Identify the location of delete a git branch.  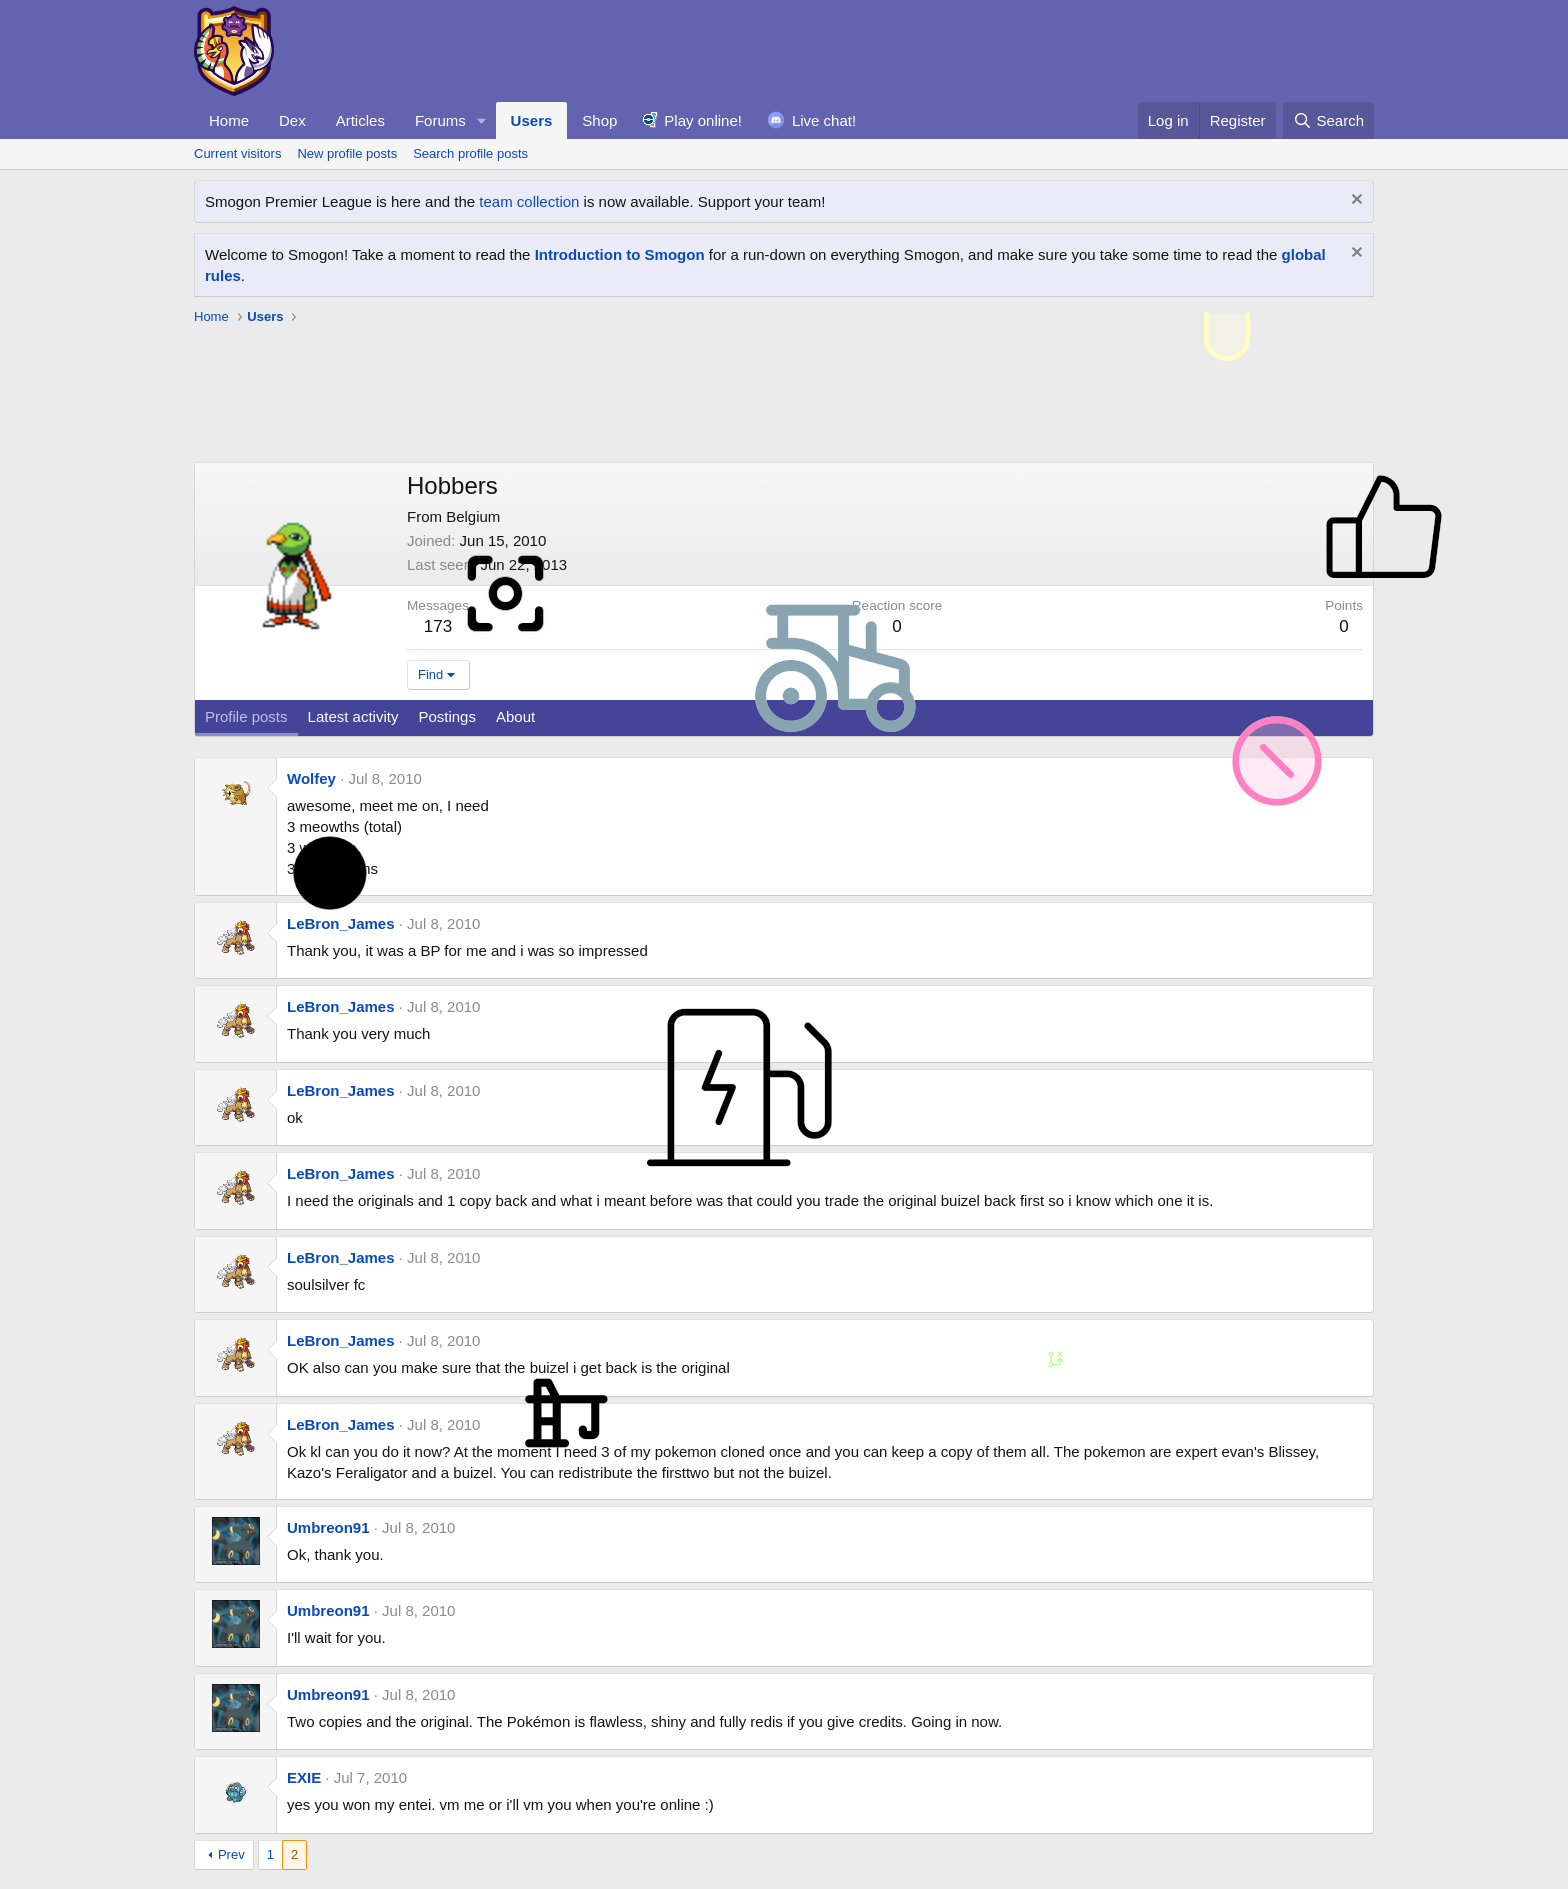
(1055, 1359).